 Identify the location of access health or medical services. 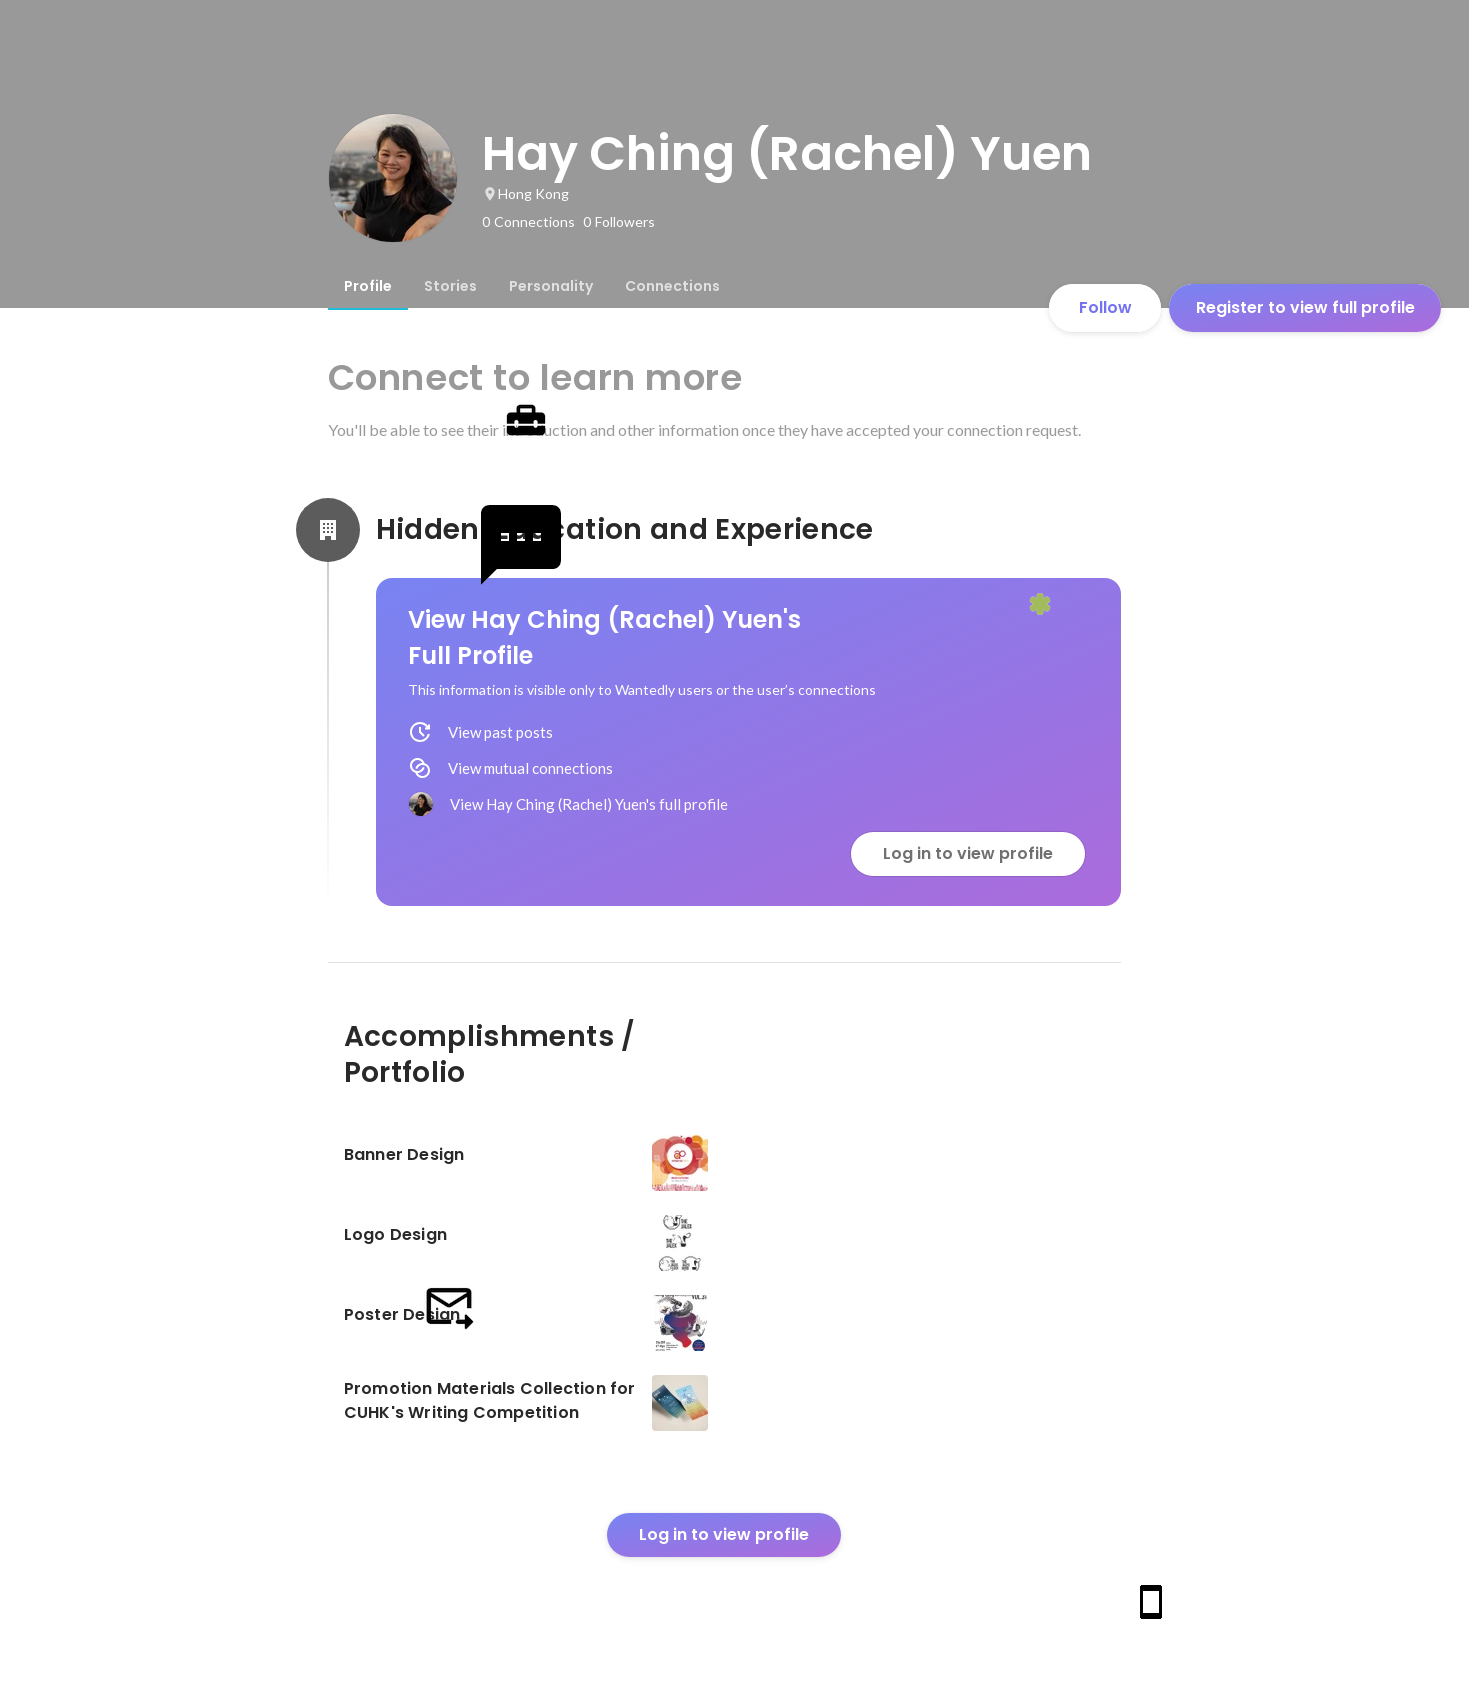
(1040, 604).